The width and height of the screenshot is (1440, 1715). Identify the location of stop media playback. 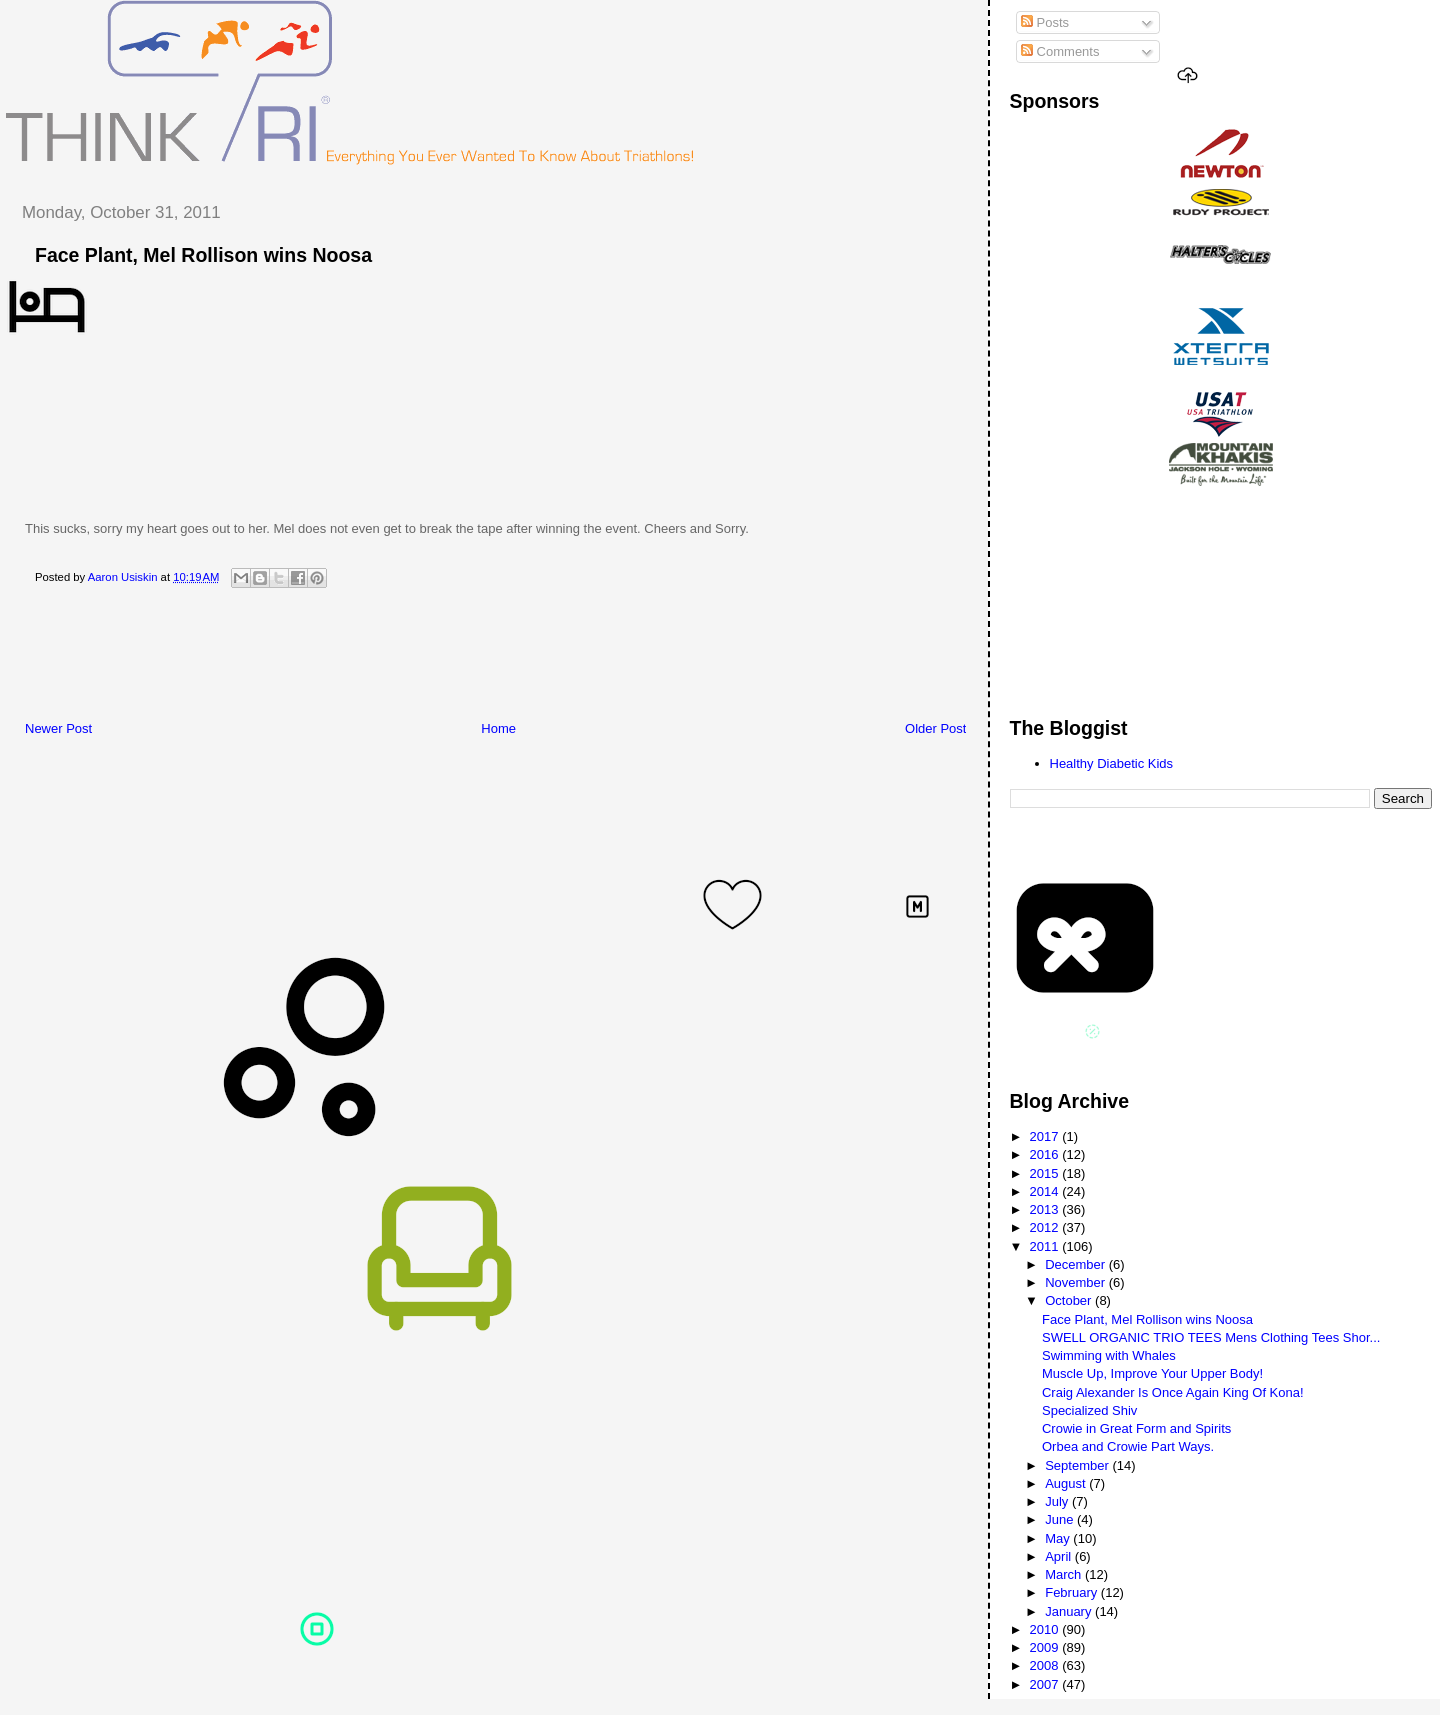
(317, 1629).